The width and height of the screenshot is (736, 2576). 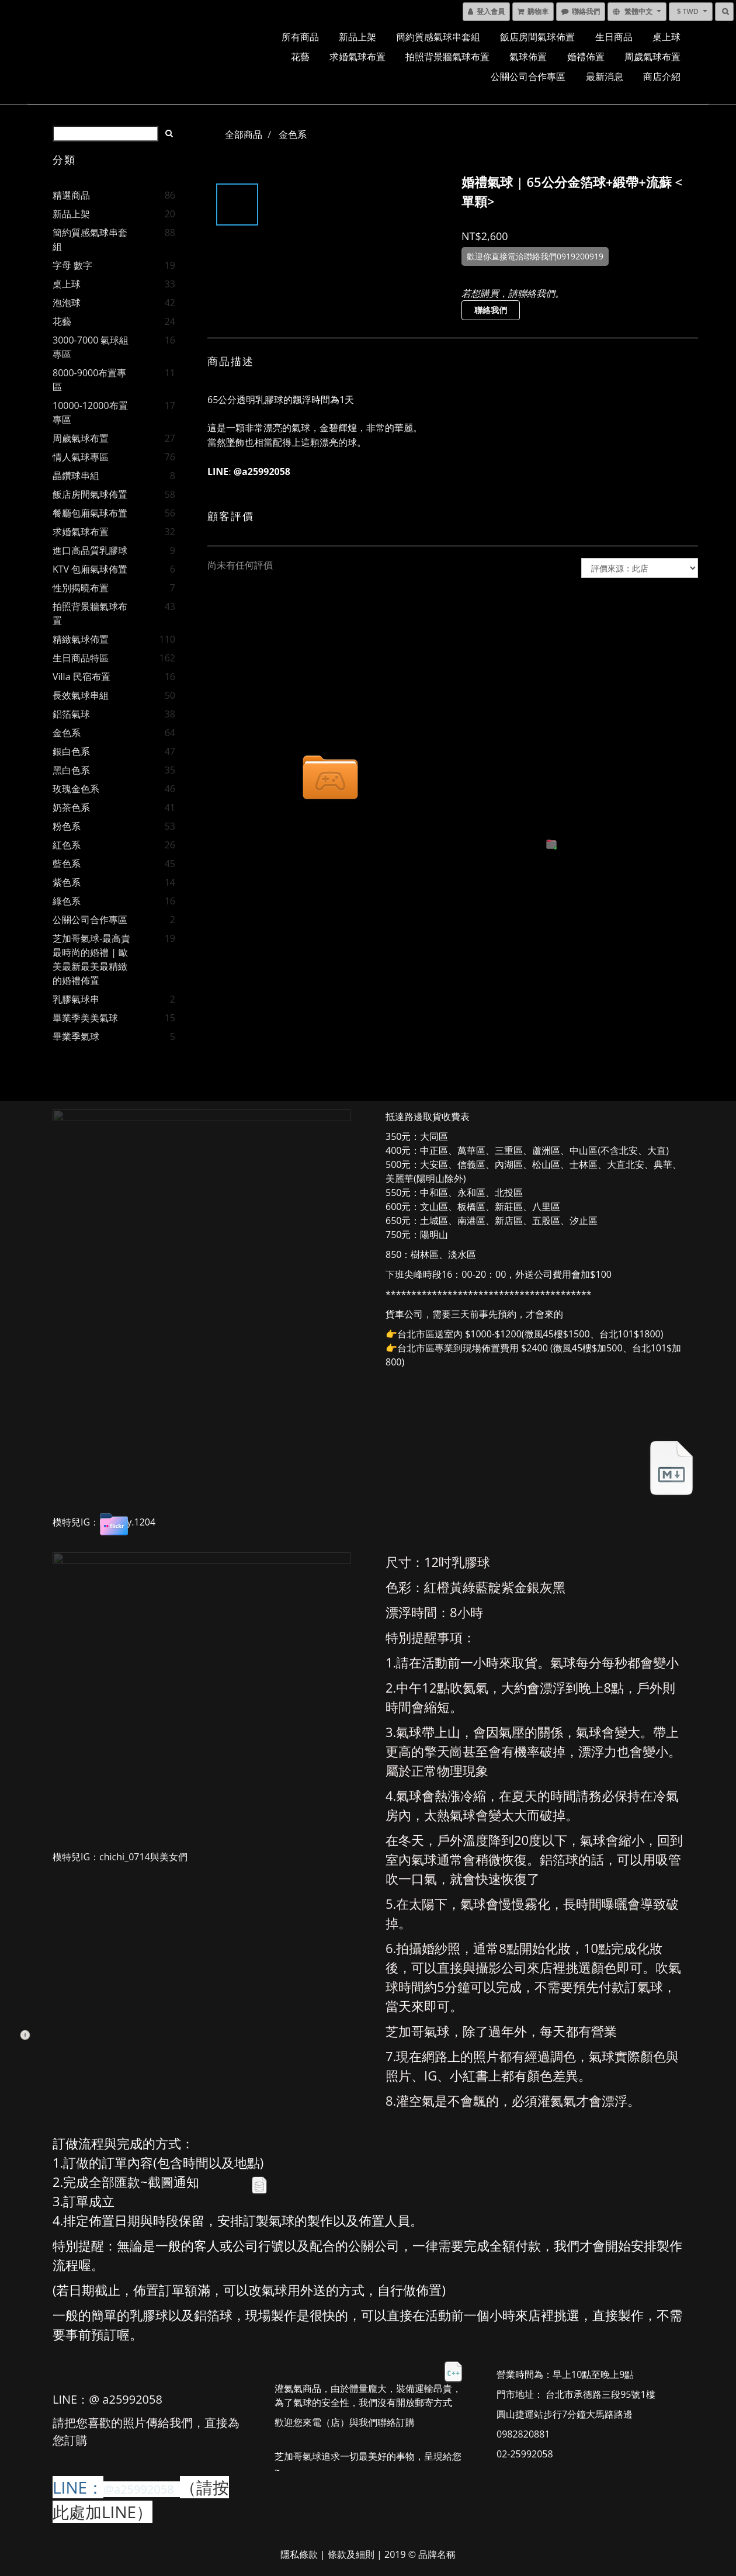 I want to click on open your games folder, so click(x=330, y=777).